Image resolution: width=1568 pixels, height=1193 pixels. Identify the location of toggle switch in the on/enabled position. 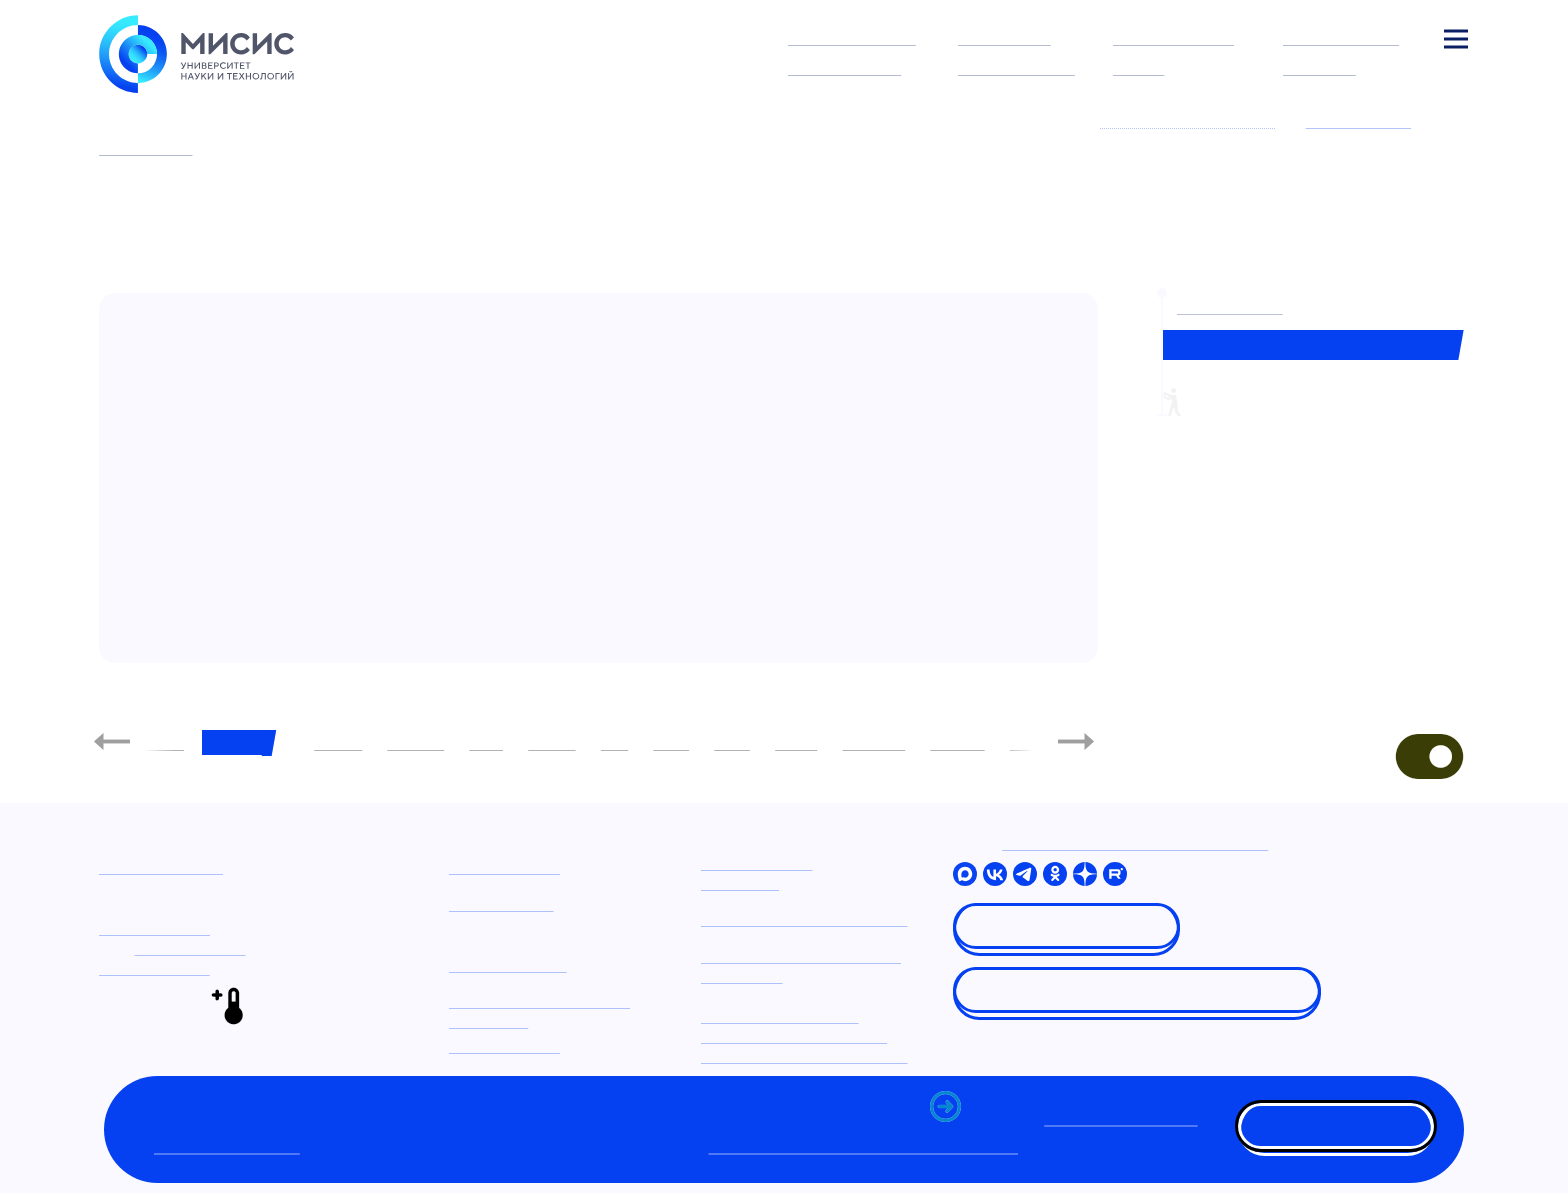
(1429, 756).